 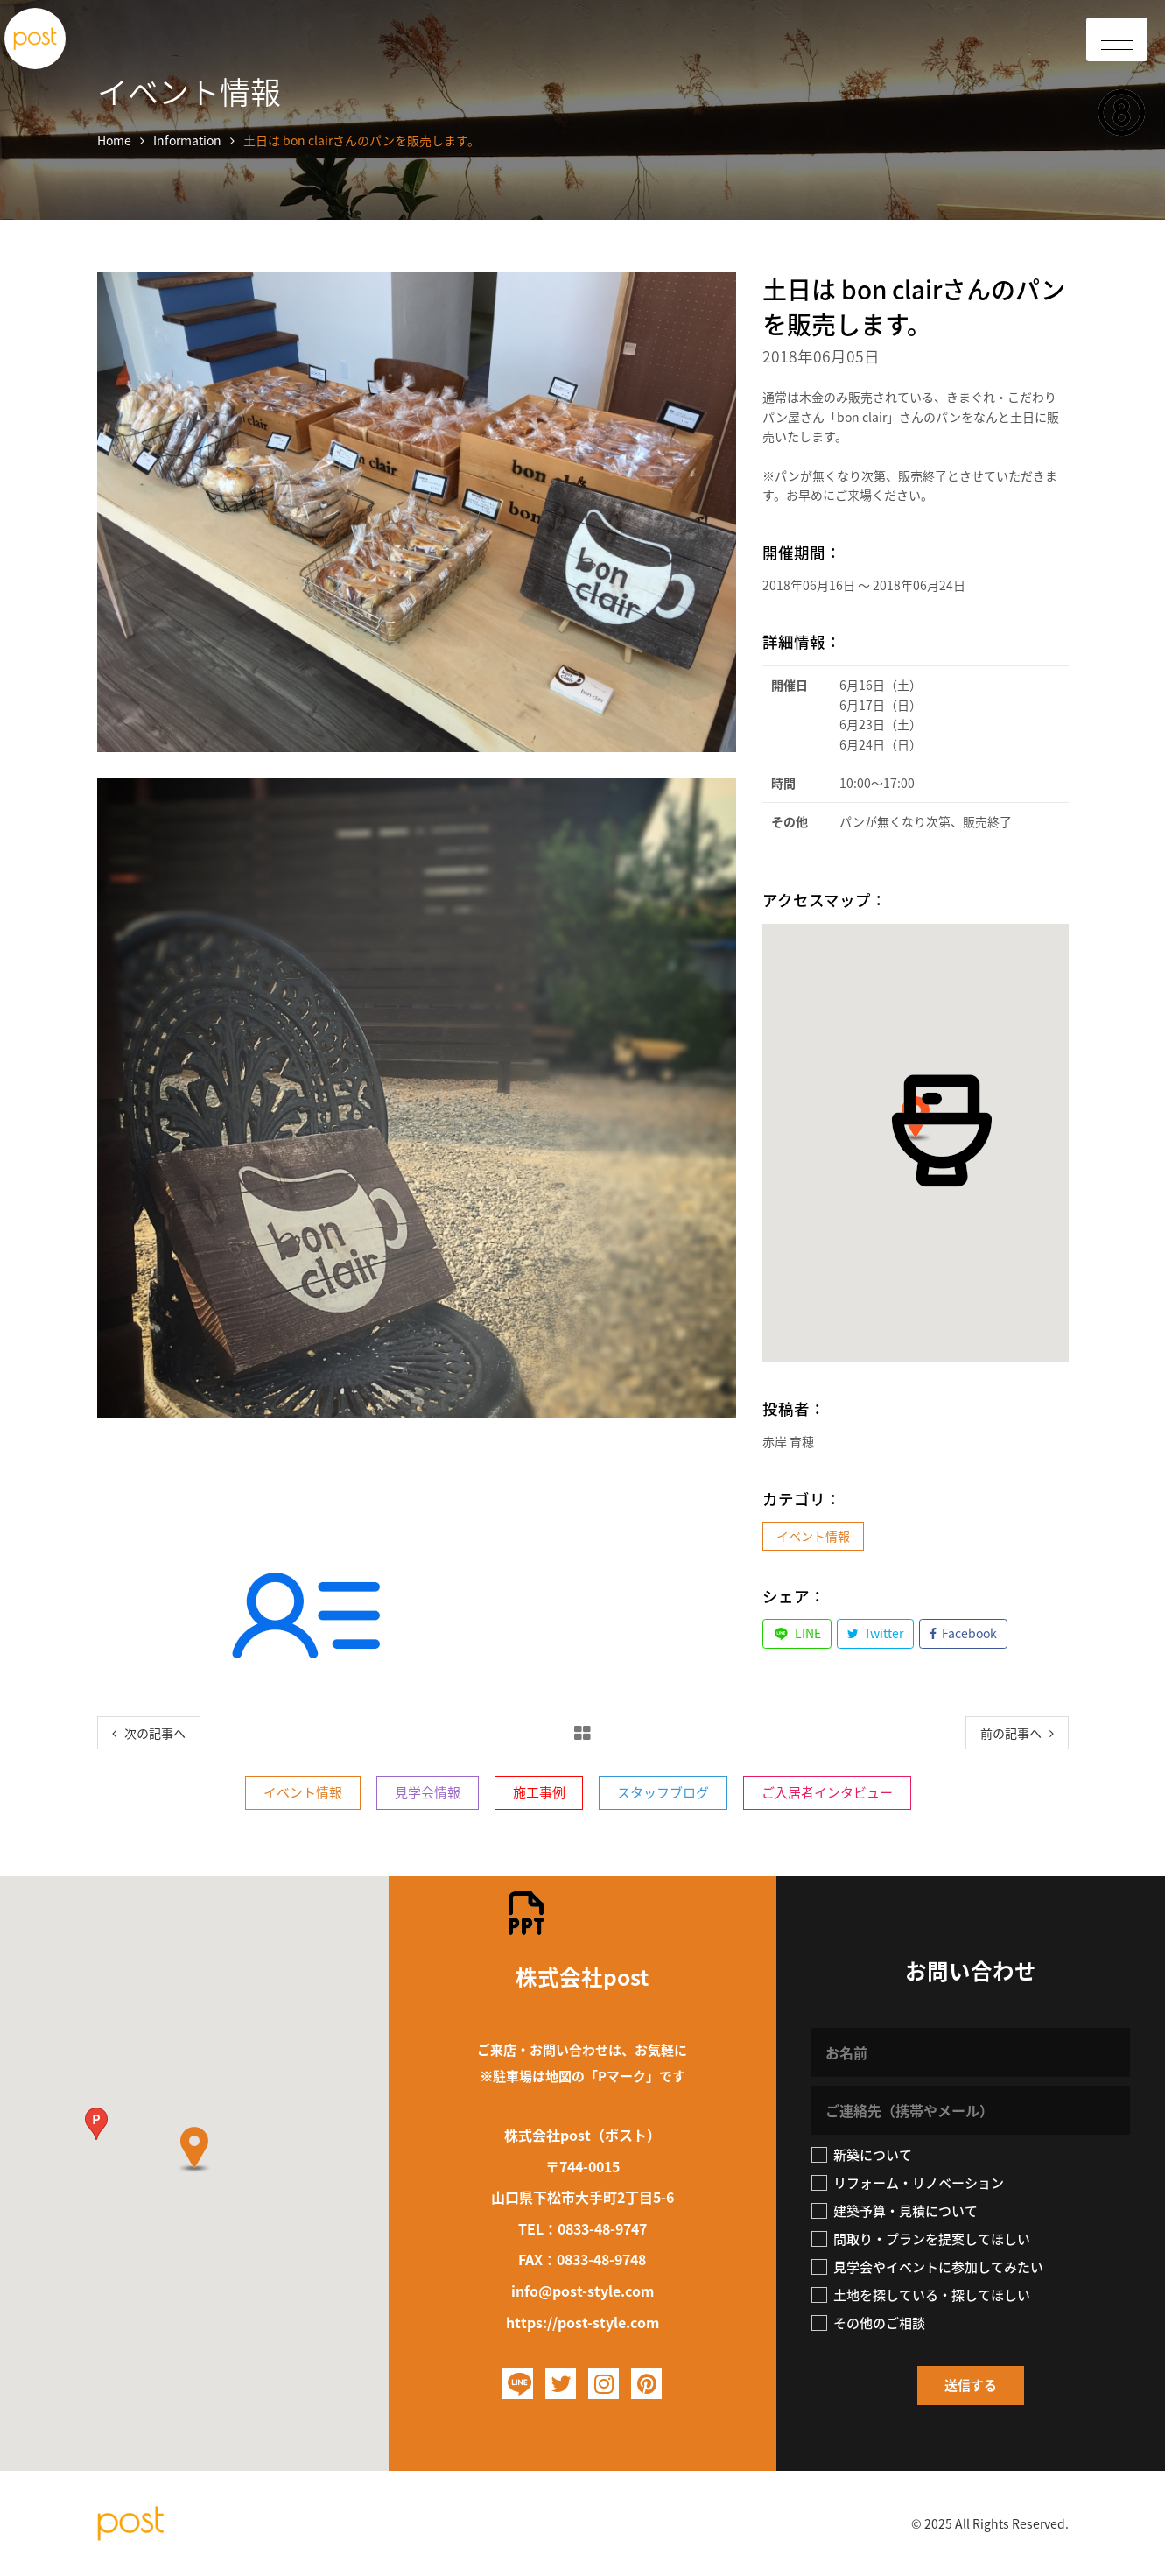 I want to click on PowerPoint file type indicator, so click(x=526, y=1913).